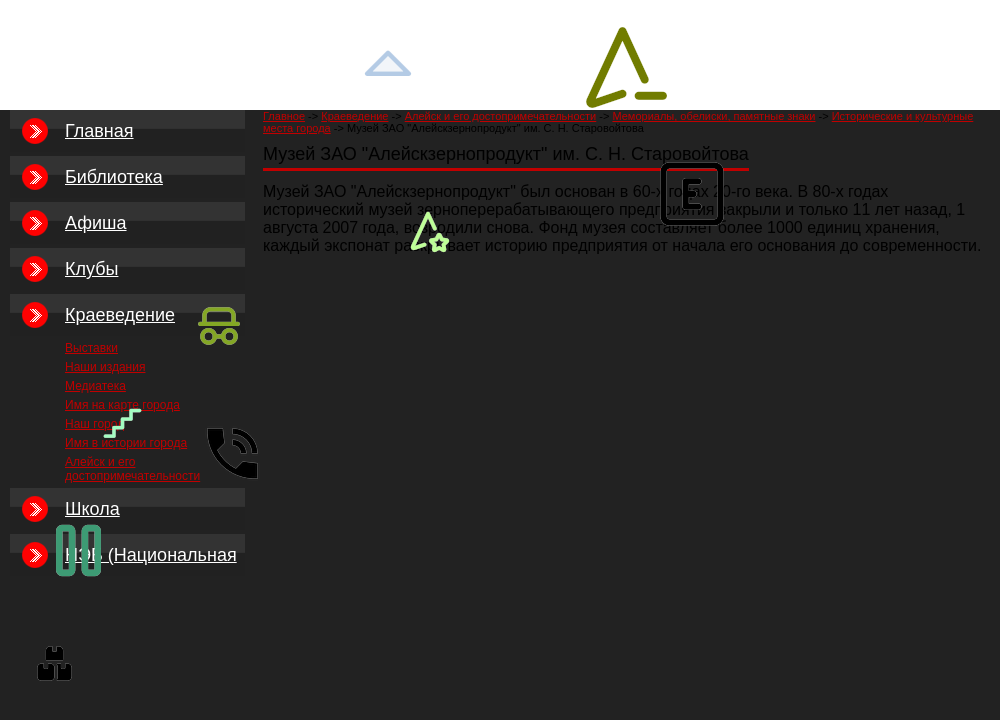  What do you see at coordinates (122, 422) in the screenshot?
I see `indicates stairs or stairway access` at bounding box center [122, 422].